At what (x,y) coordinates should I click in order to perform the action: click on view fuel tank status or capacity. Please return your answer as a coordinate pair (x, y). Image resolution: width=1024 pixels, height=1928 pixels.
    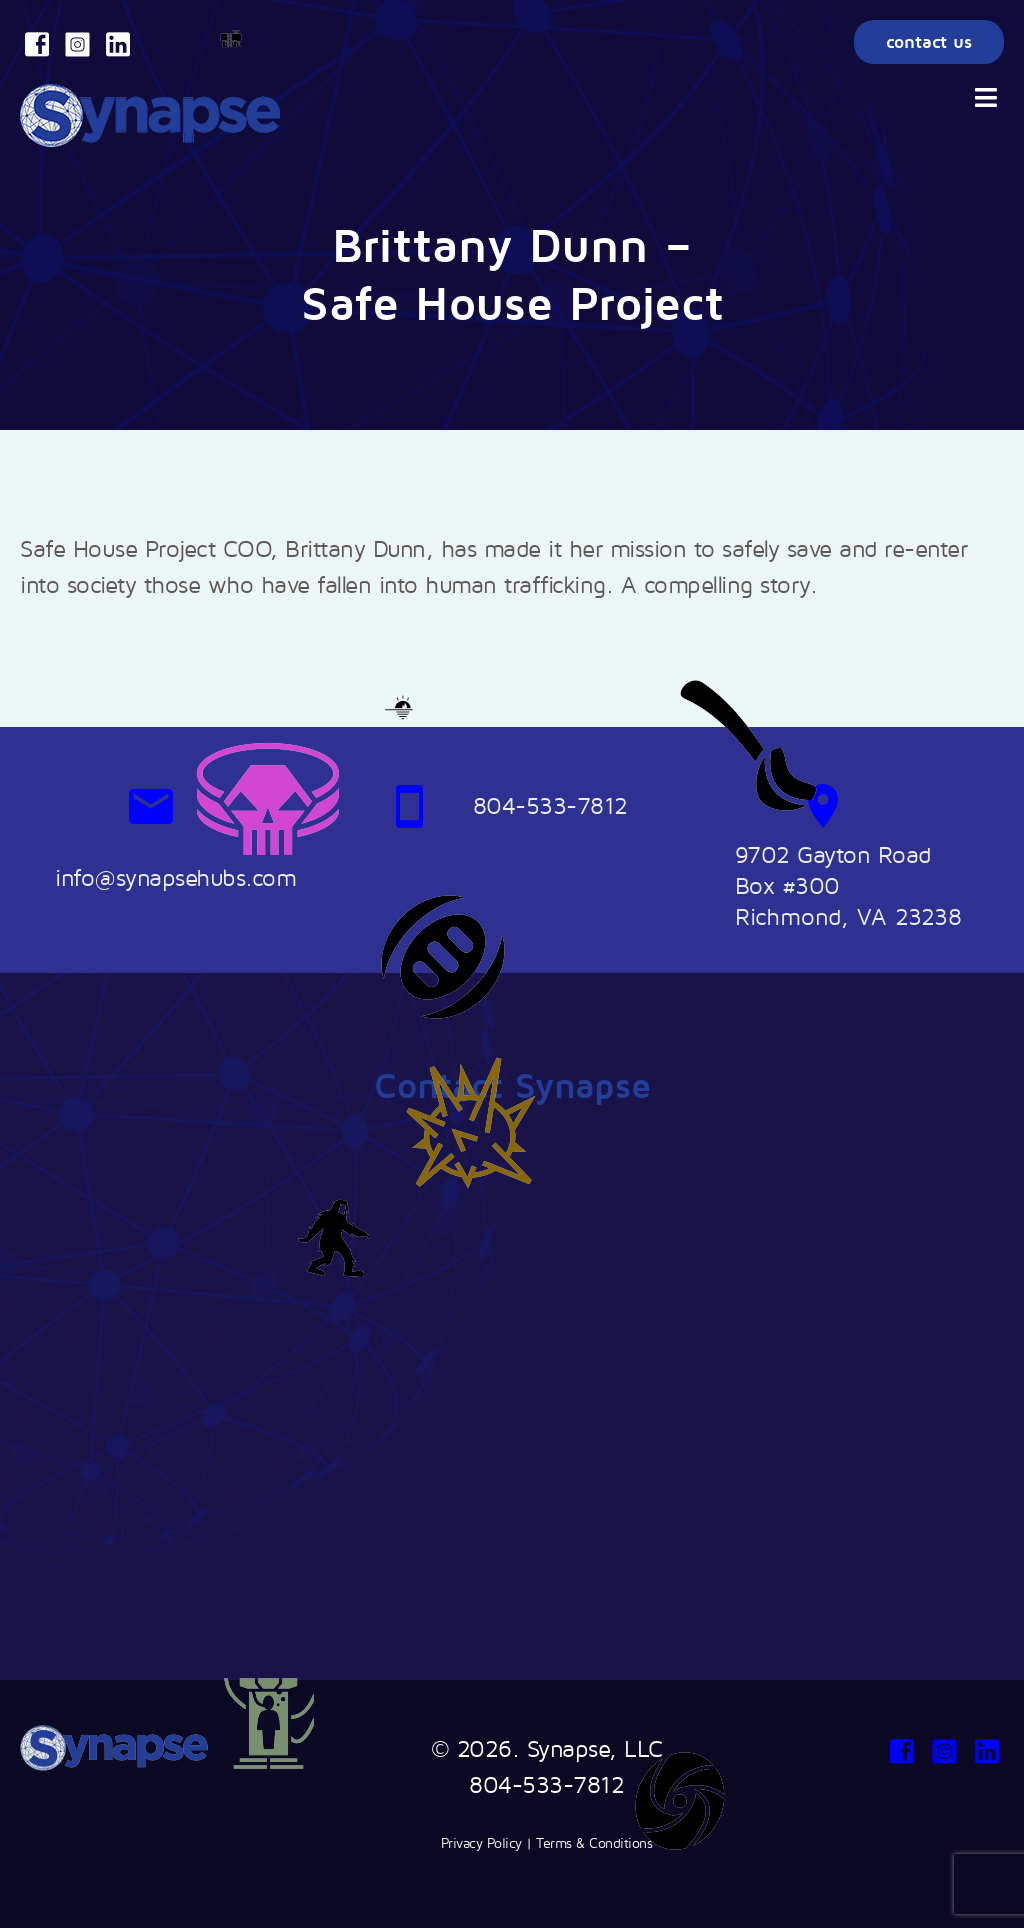
    Looking at the image, I should click on (231, 36).